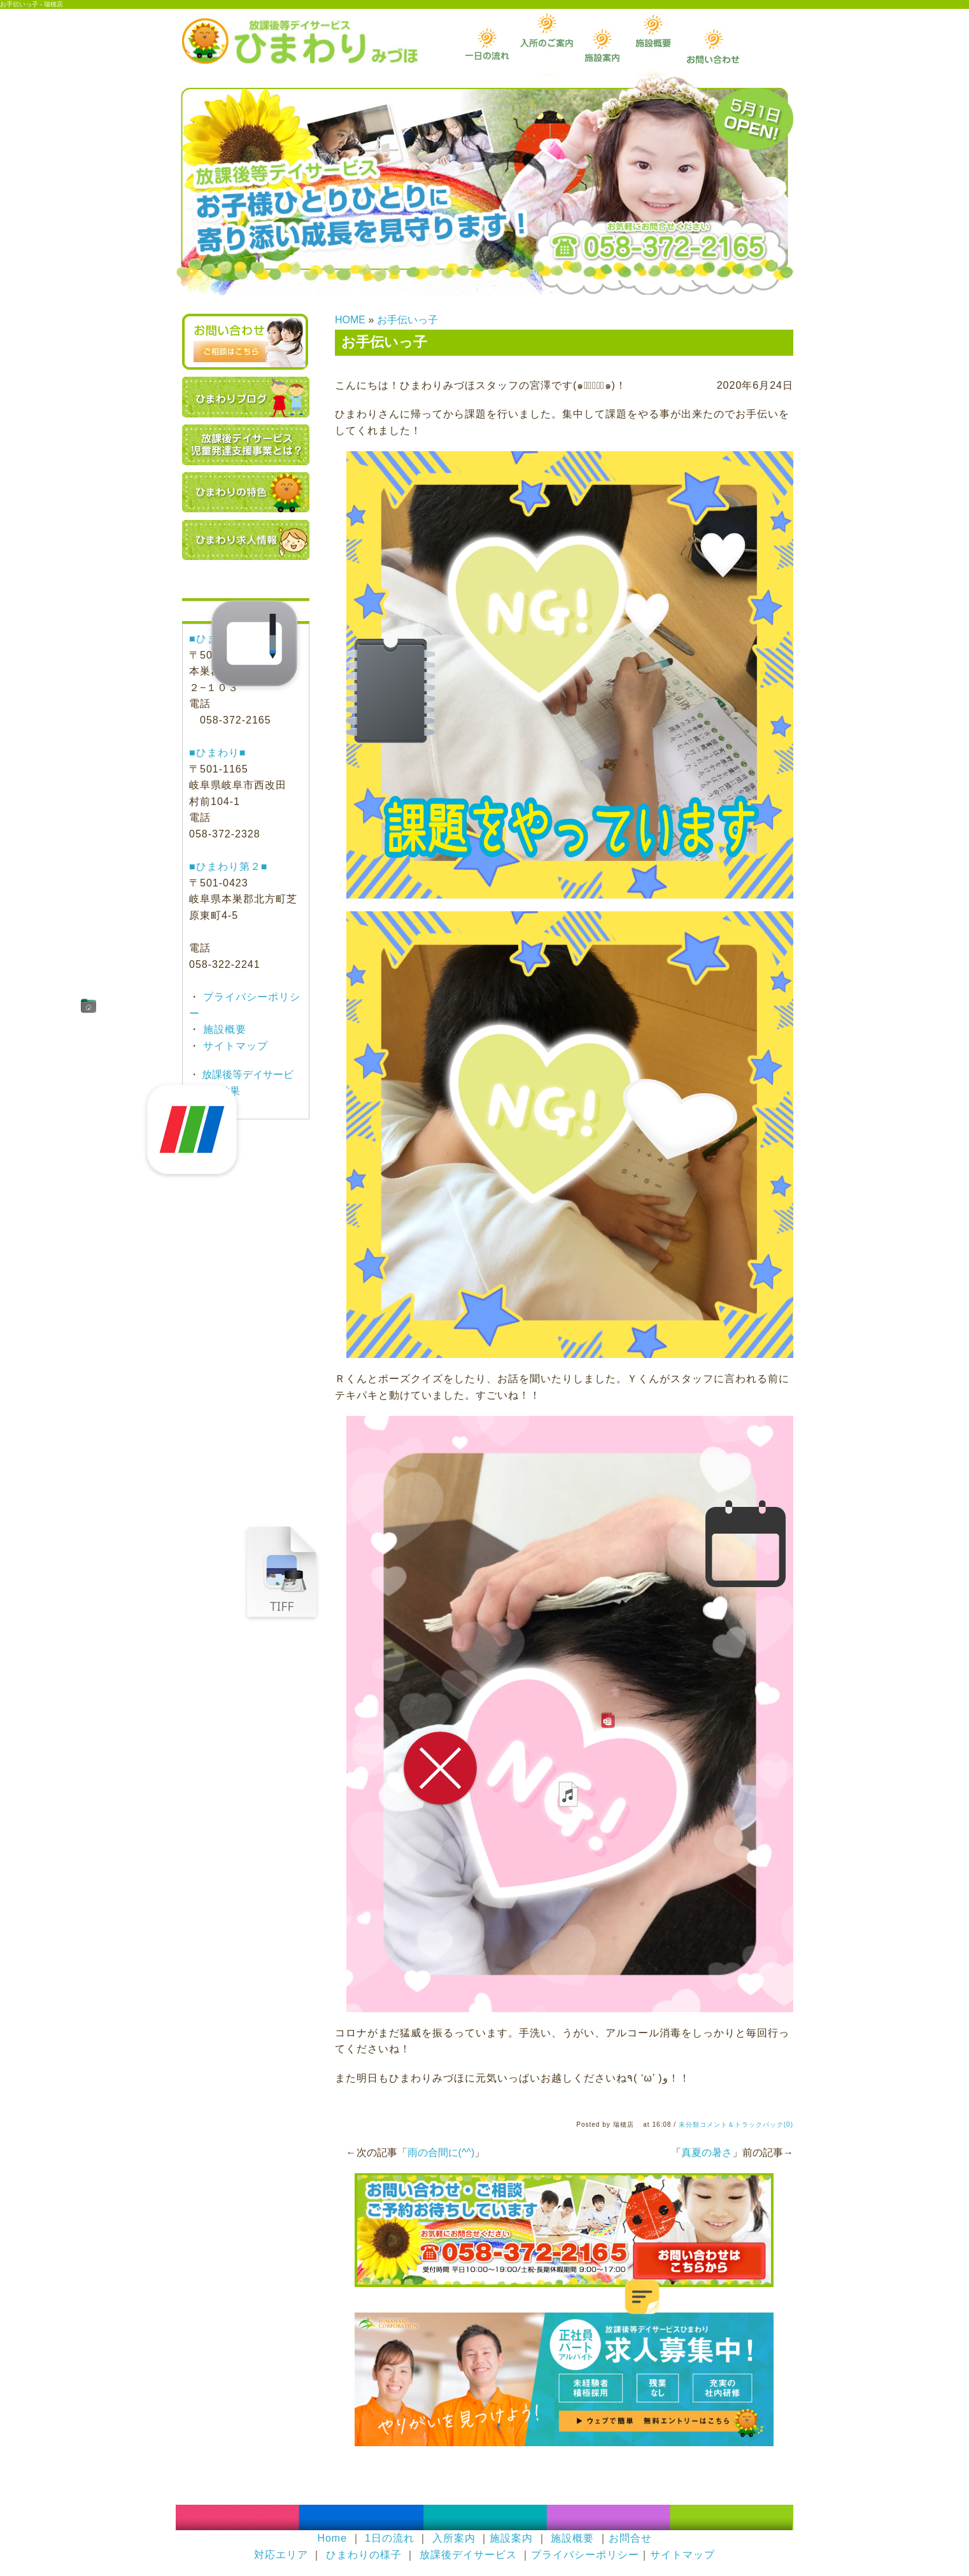  What do you see at coordinates (254, 645) in the screenshot?
I see `access tablet and display preferences` at bounding box center [254, 645].